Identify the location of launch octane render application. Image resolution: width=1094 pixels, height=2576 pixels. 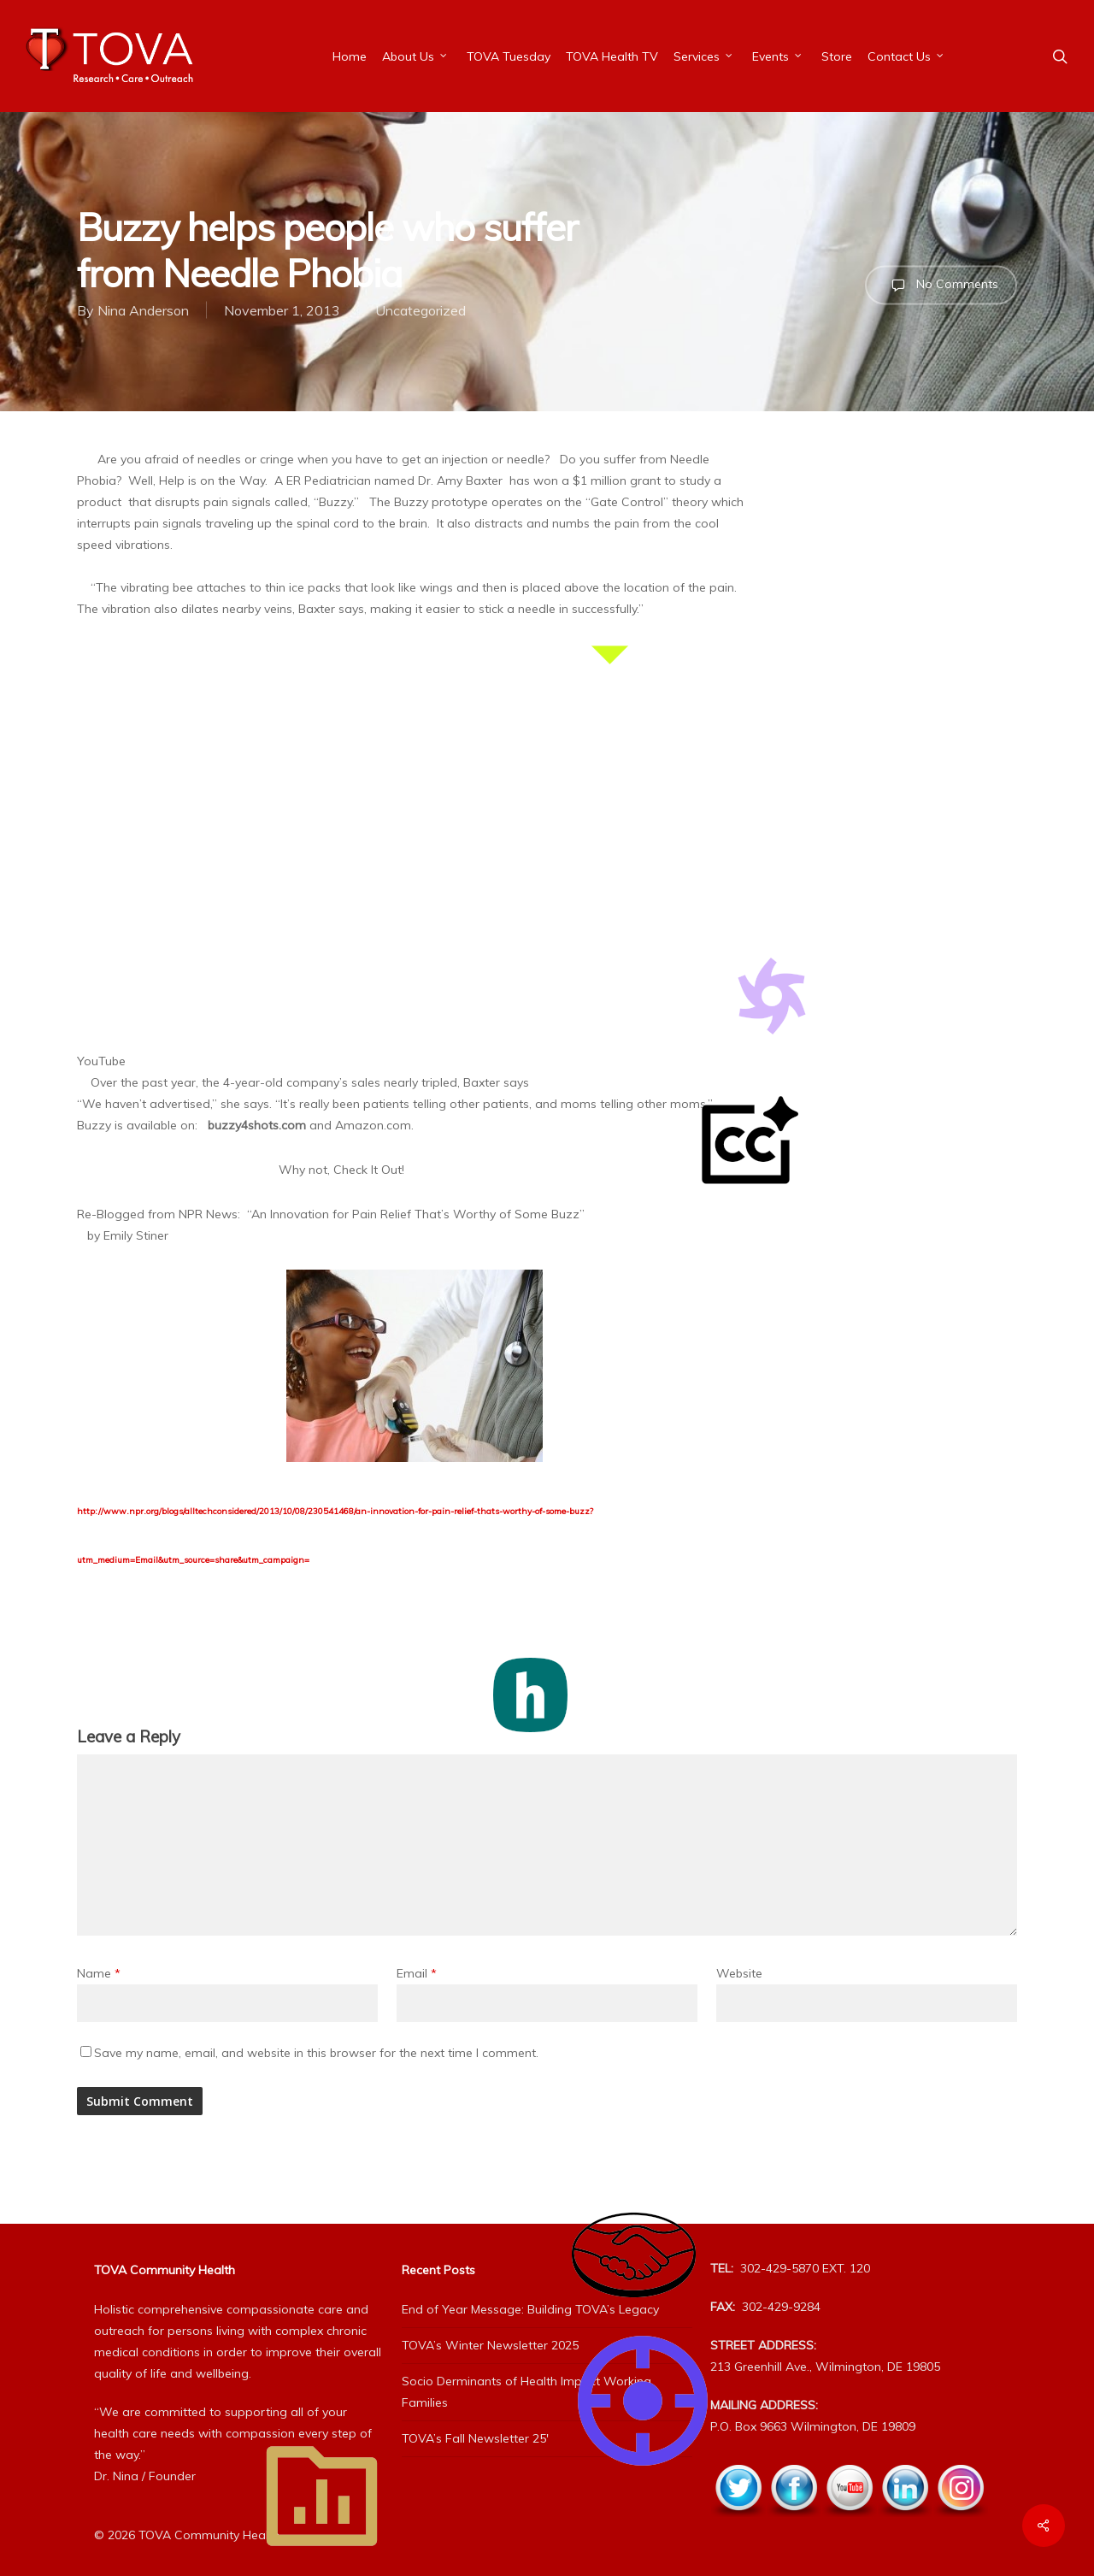
(772, 996).